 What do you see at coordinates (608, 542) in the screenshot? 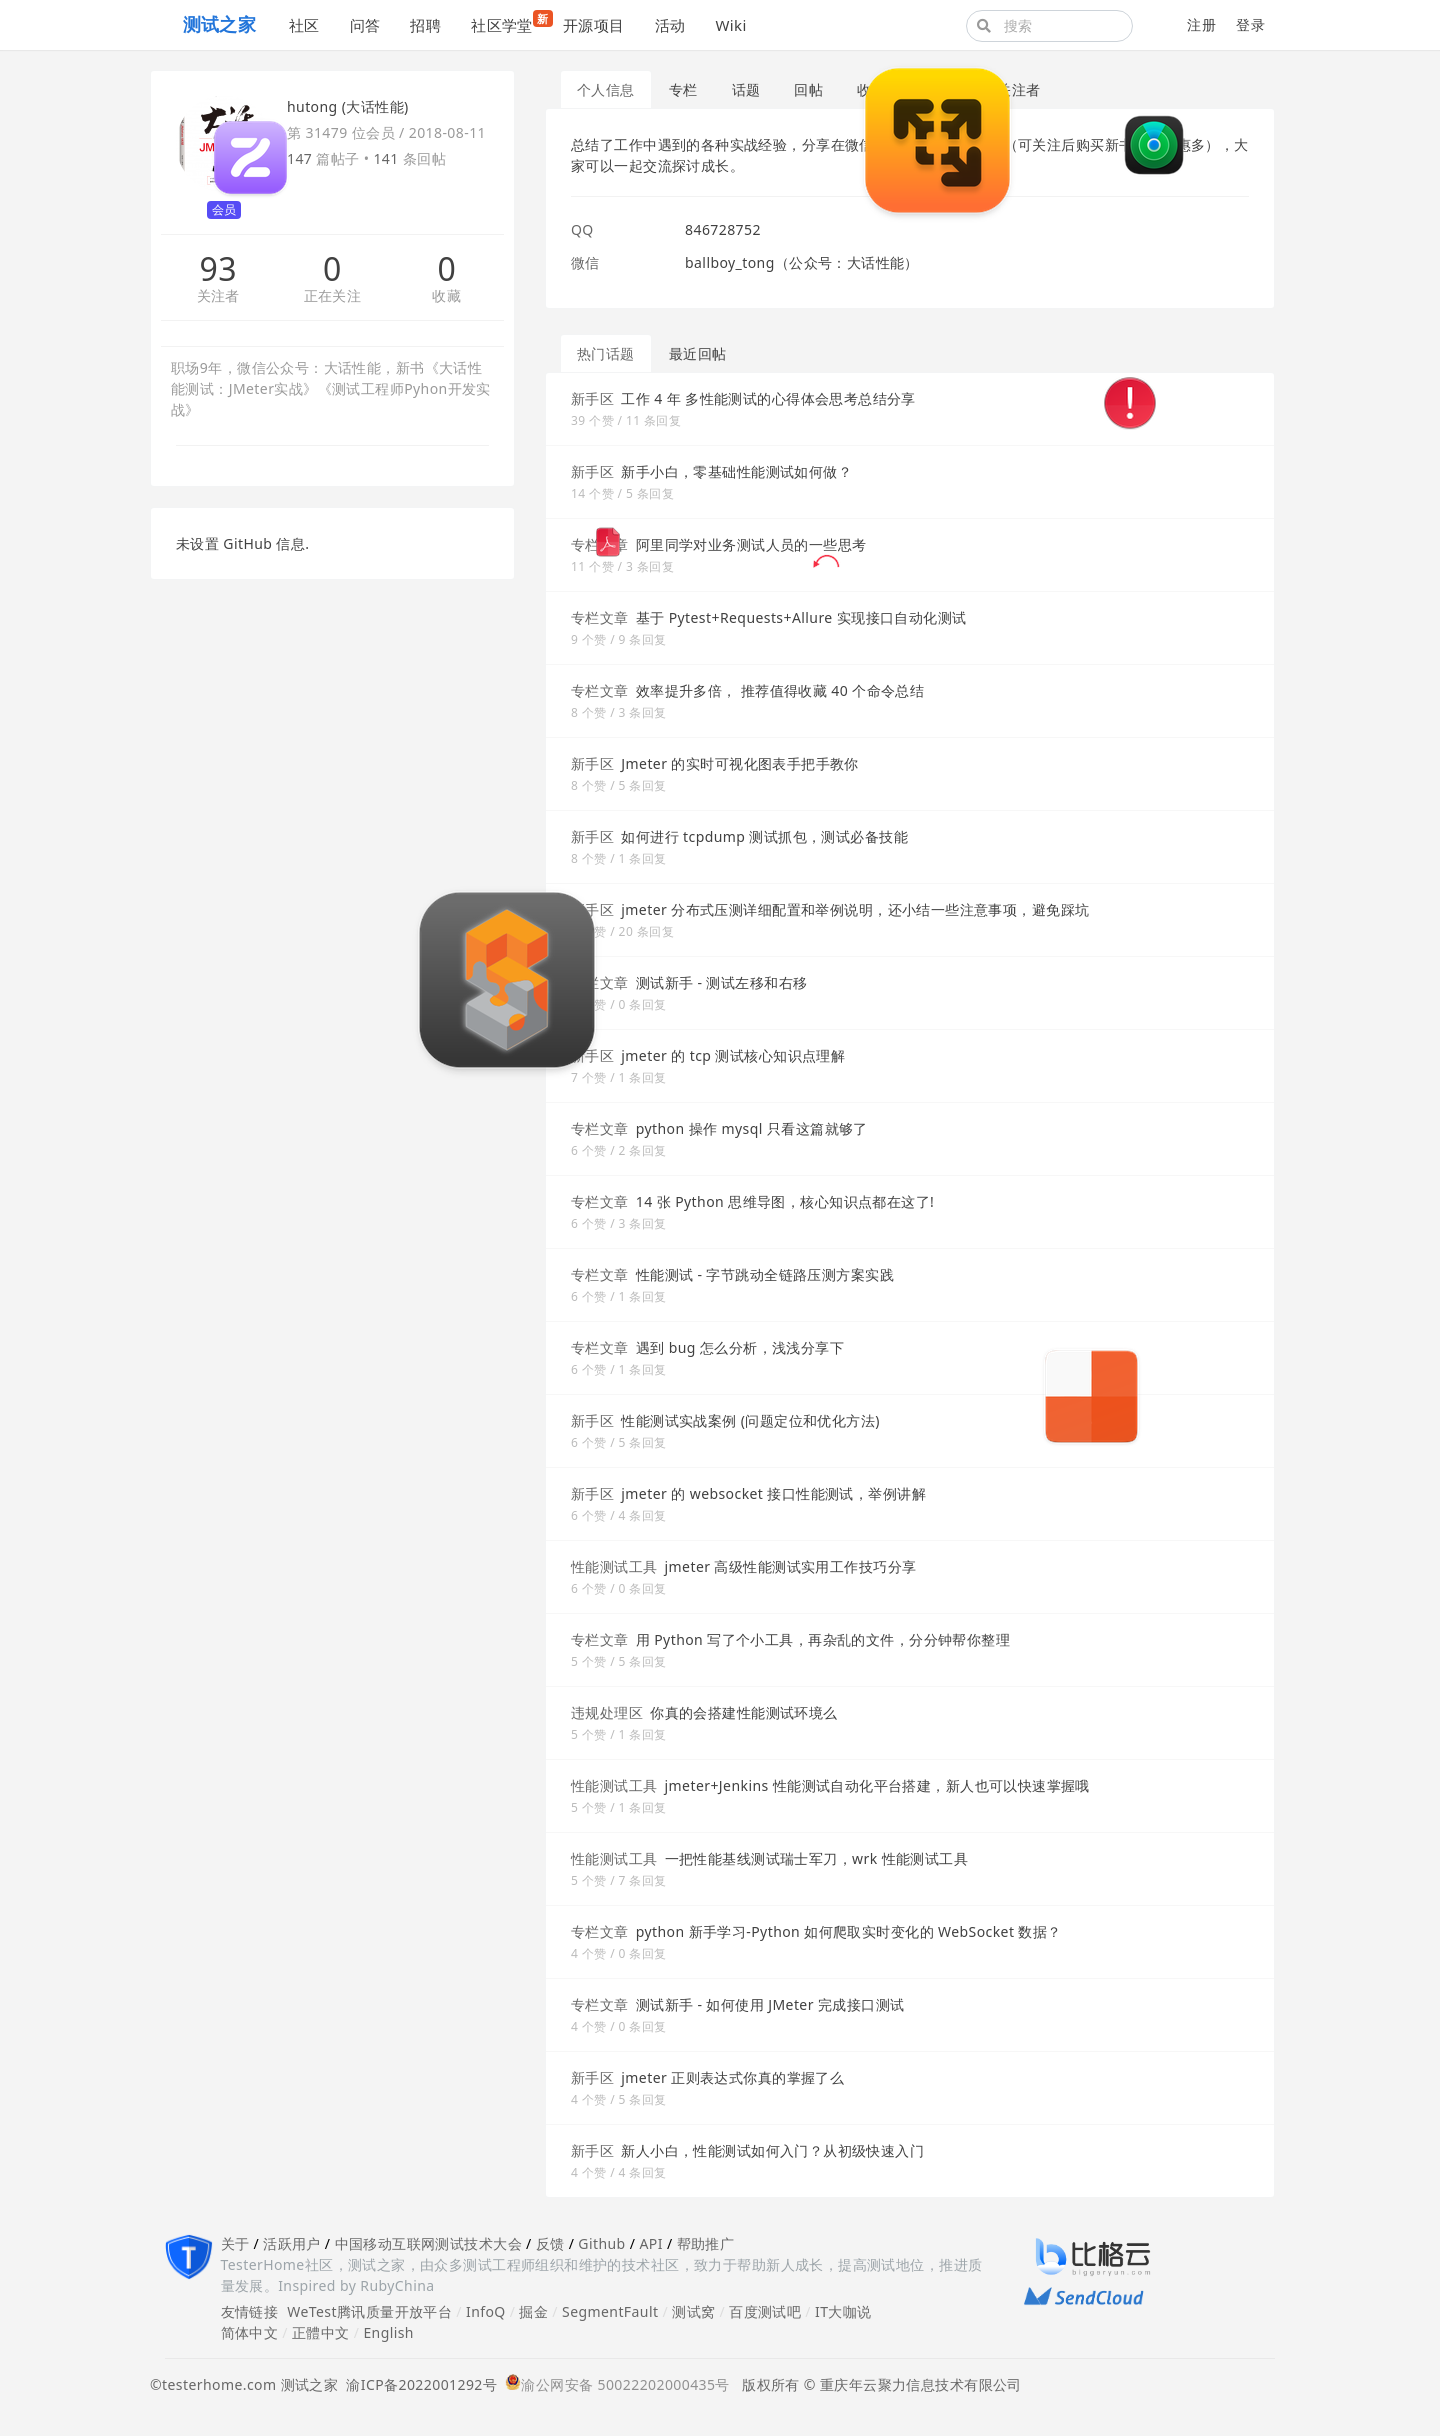
I see `open a PDF document` at bounding box center [608, 542].